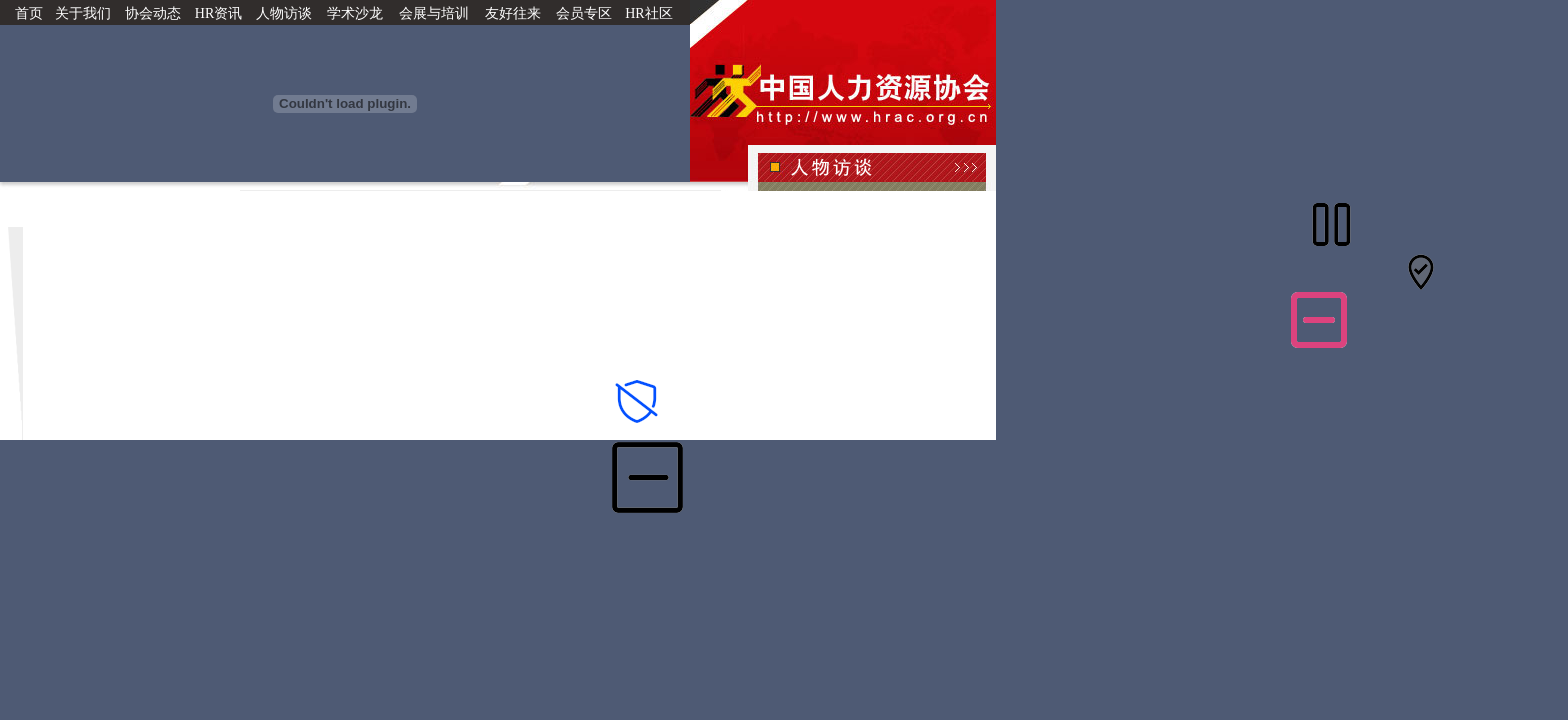  What do you see at coordinates (637, 401) in the screenshot?
I see `security or protection is disabled` at bounding box center [637, 401].